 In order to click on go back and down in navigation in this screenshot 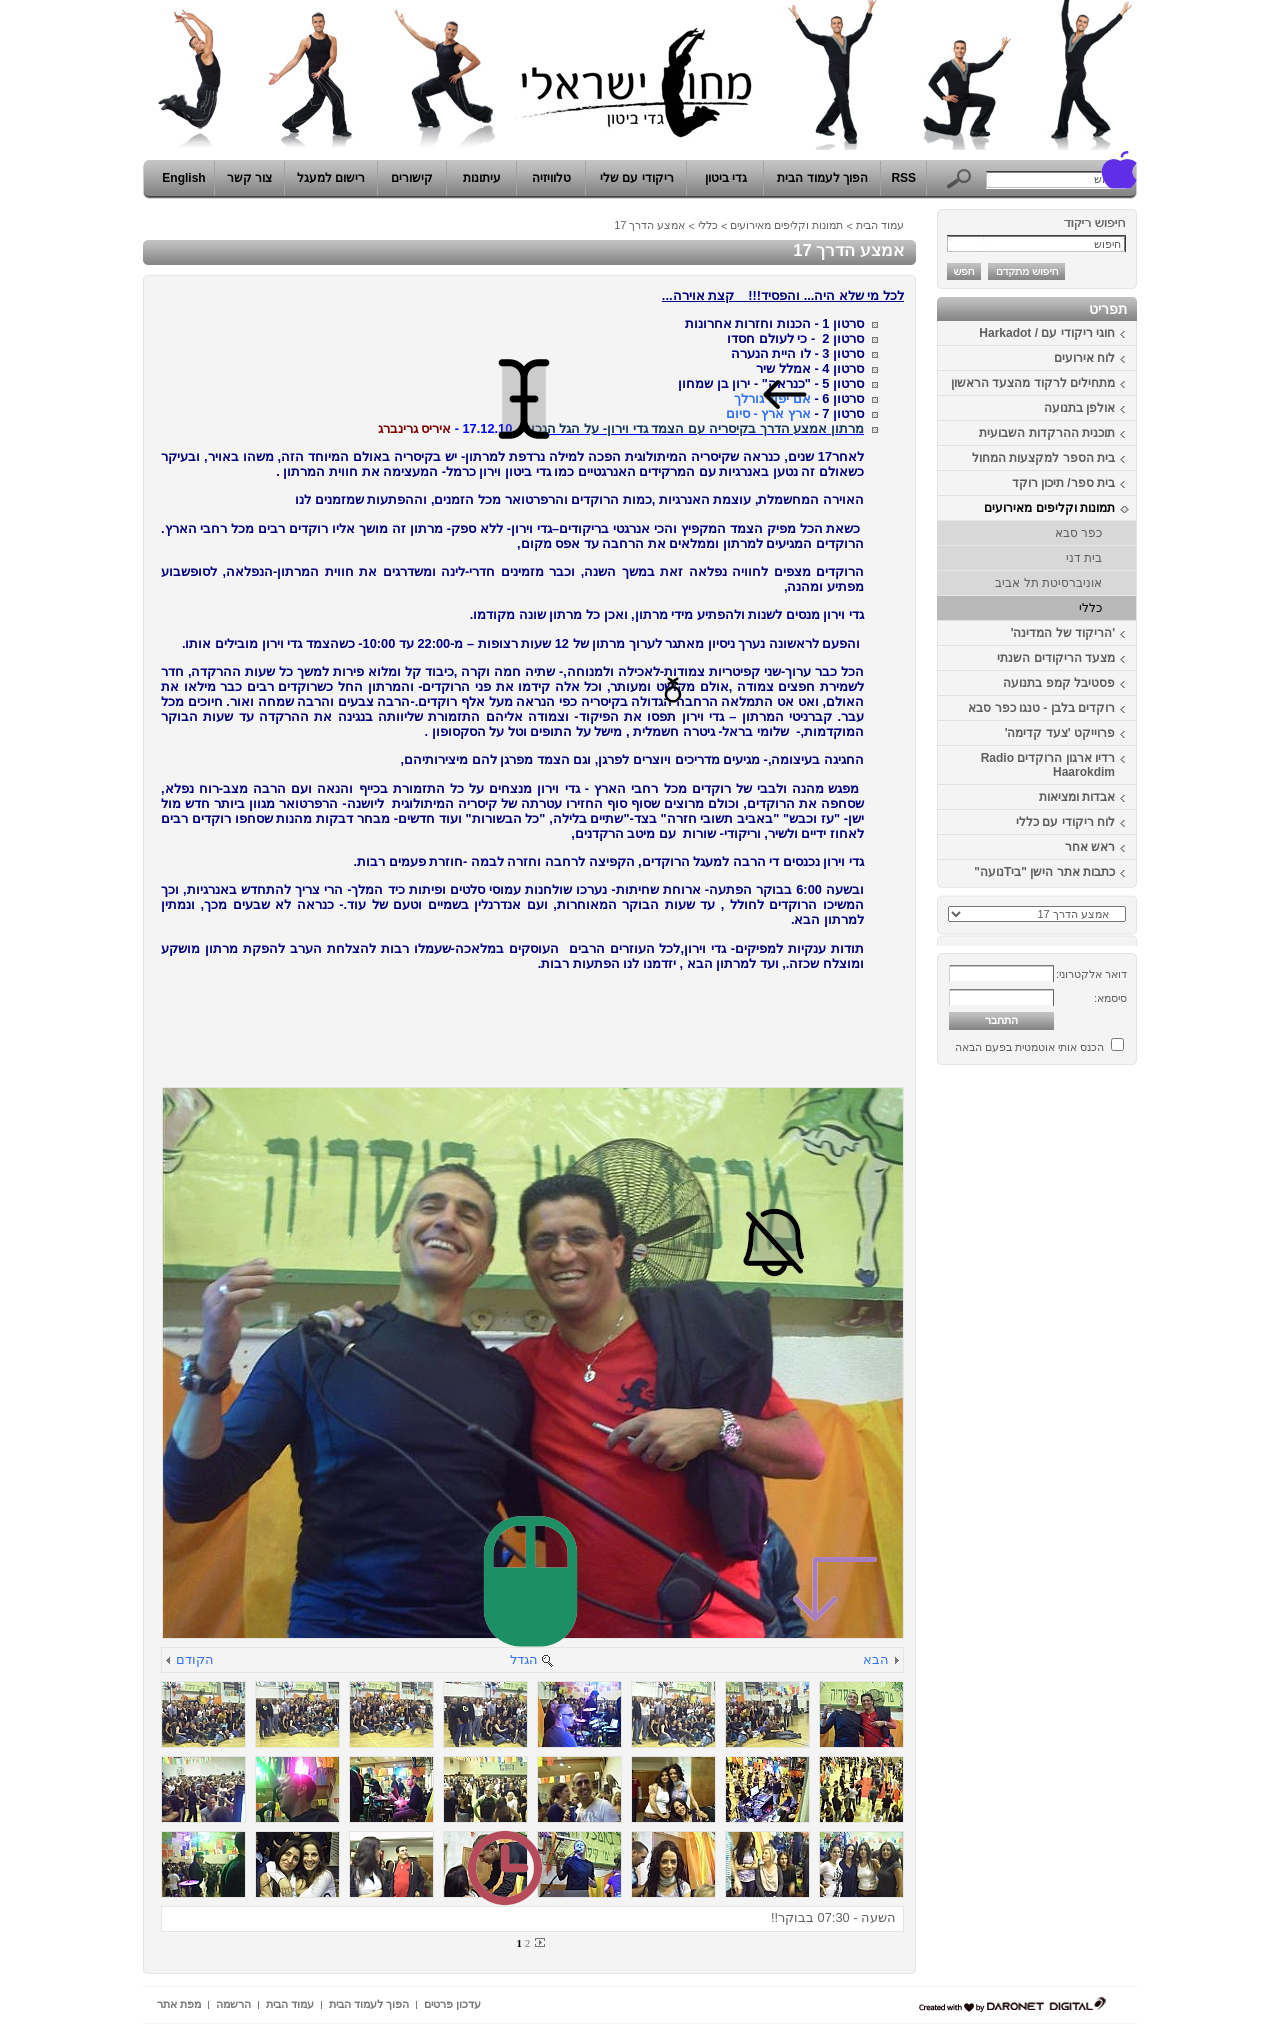, I will do `click(831, 1582)`.